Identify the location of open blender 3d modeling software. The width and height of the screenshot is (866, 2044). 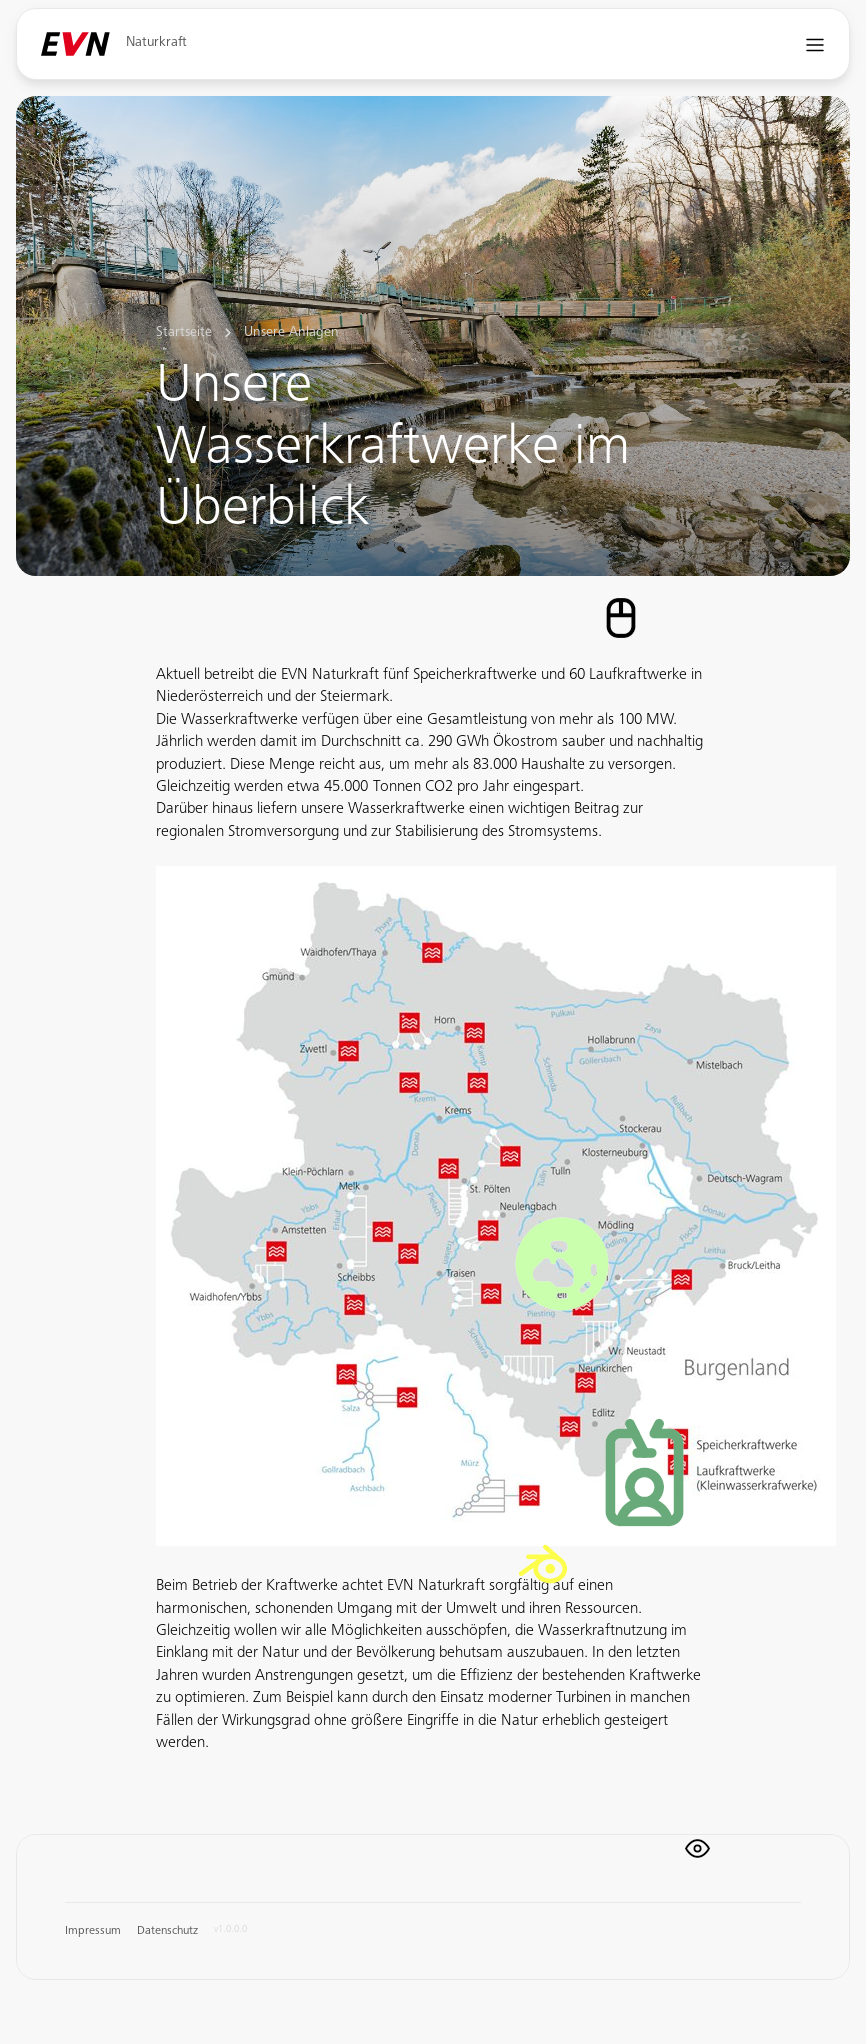
(543, 1564).